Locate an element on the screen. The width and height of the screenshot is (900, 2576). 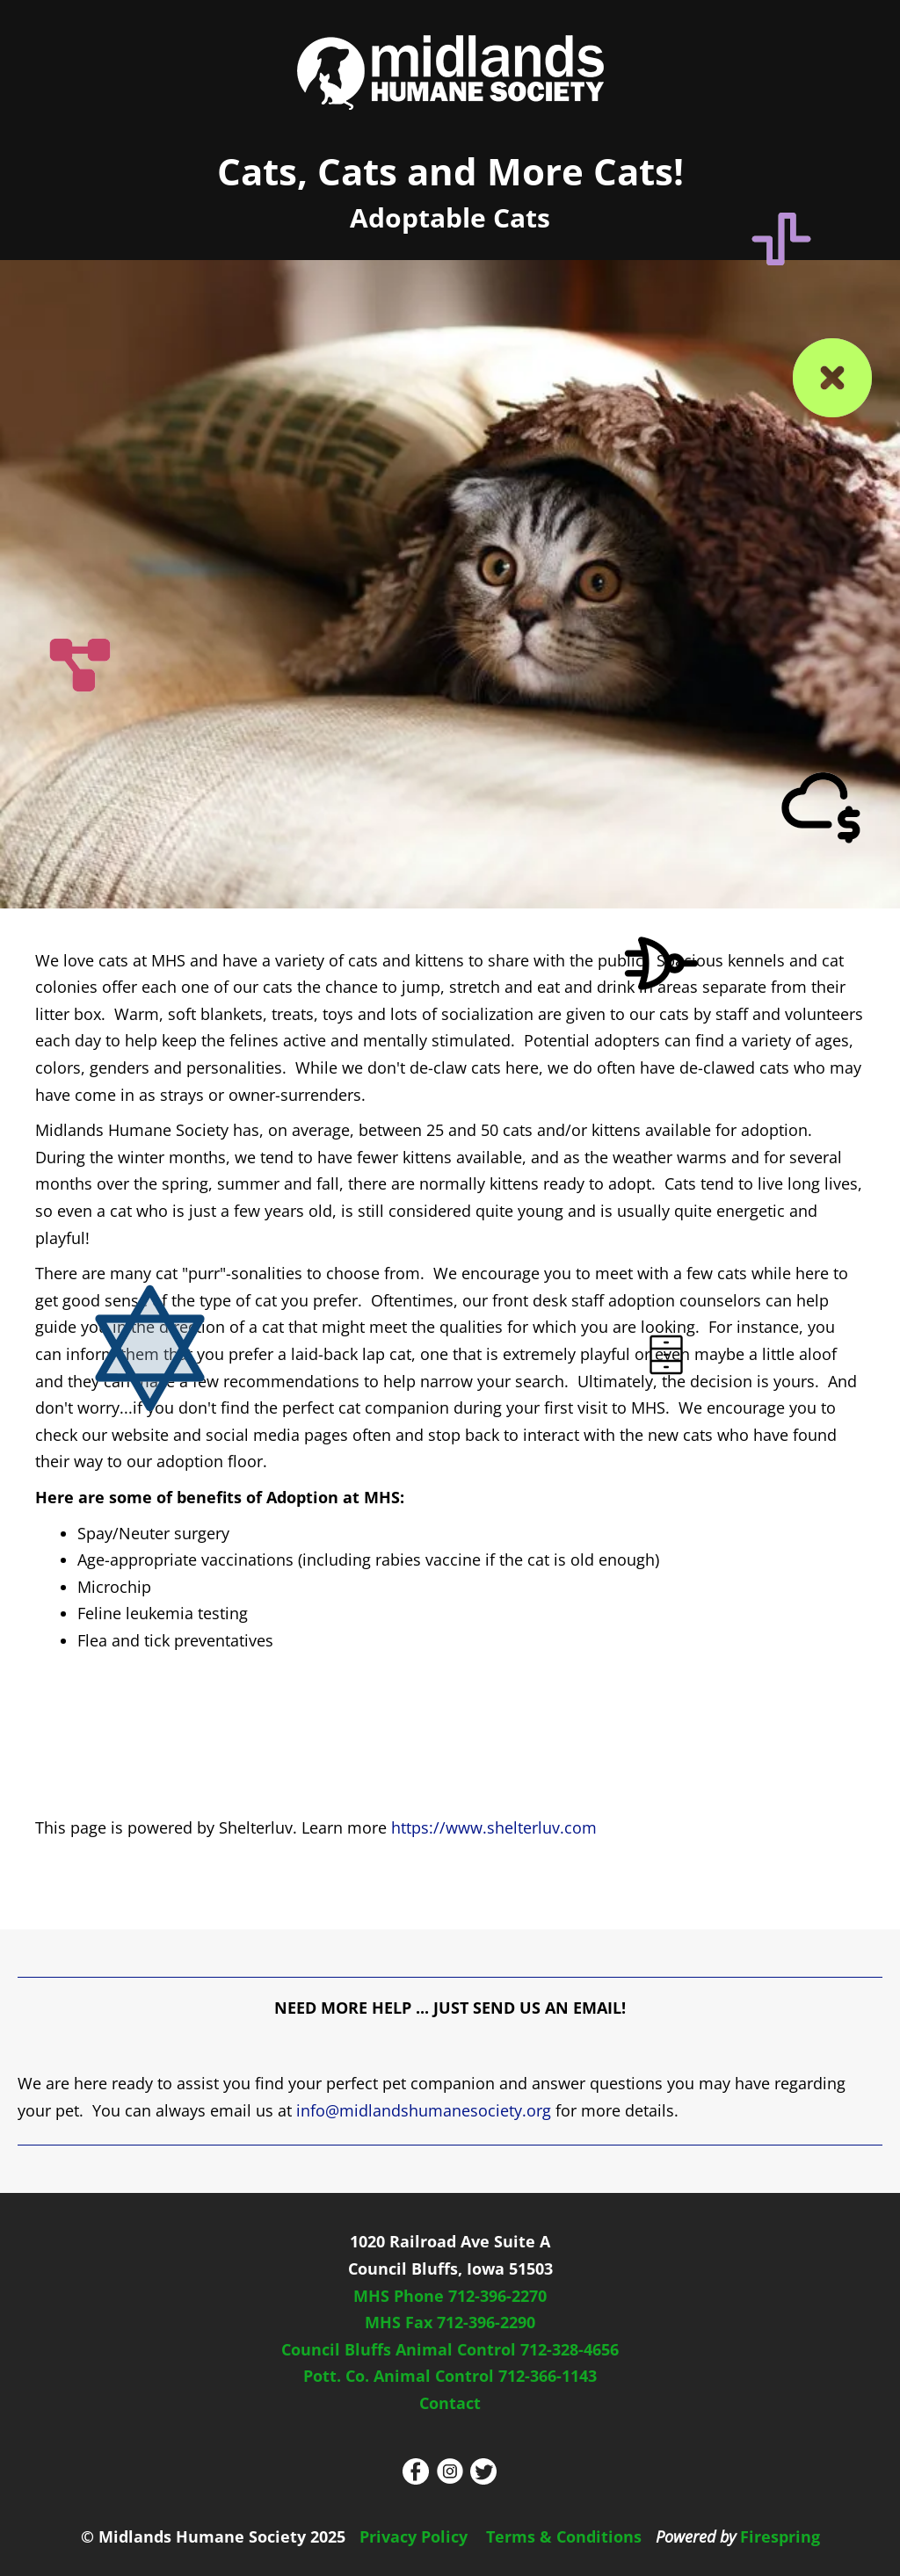
view cloud storage pricing or billing is located at coordinates (823, 802).